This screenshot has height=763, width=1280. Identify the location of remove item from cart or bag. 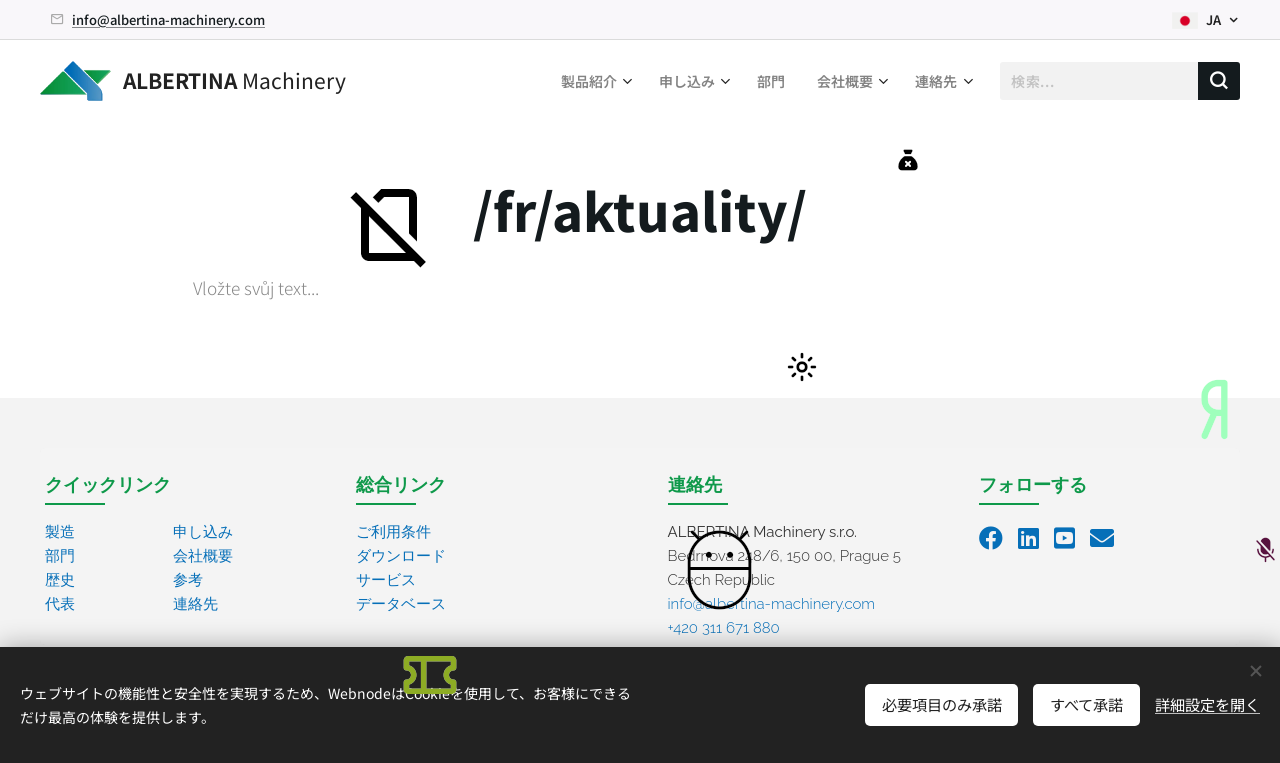
(908, 160).